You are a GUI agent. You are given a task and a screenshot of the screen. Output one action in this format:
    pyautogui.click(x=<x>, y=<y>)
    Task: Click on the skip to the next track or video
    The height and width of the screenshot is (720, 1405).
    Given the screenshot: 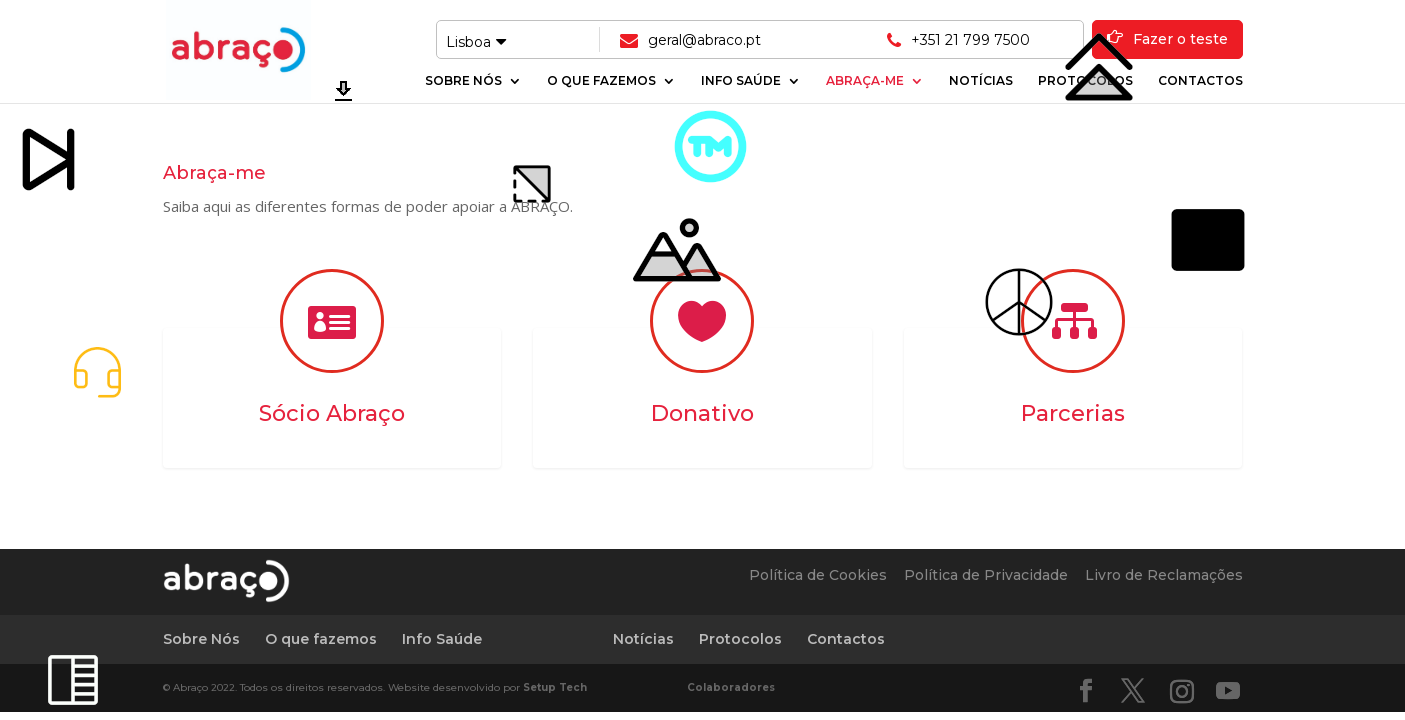 What is the action you would take?
    pyautogui.click(x=48, y=159)
    